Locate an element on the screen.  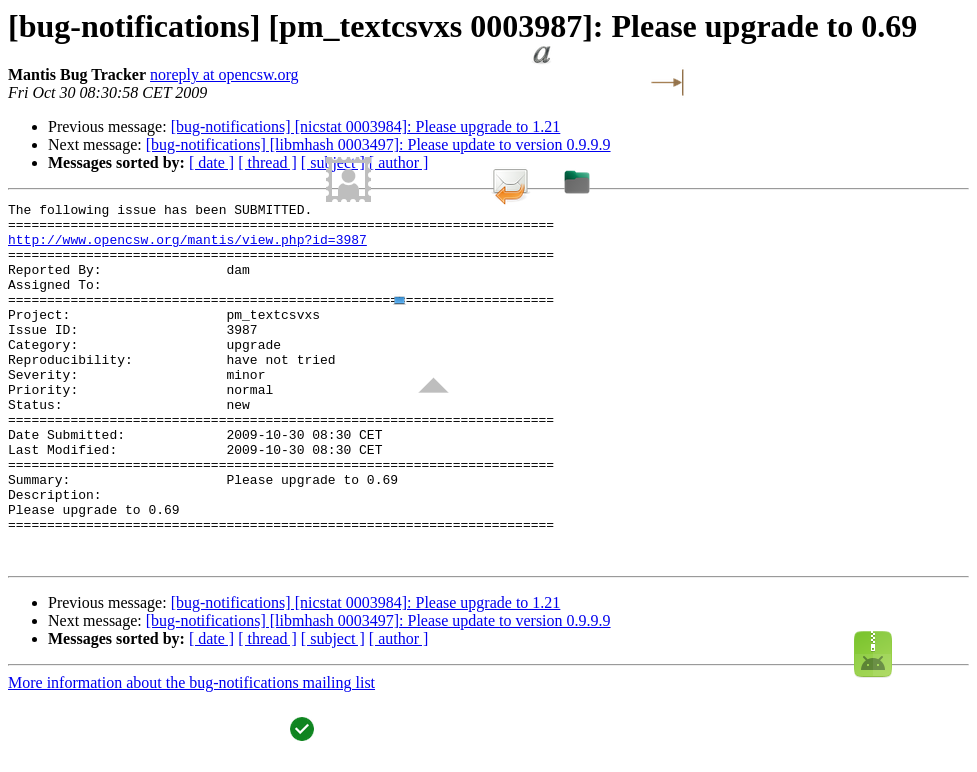
reply to the sender of this email is located at coordinates (510, 183).